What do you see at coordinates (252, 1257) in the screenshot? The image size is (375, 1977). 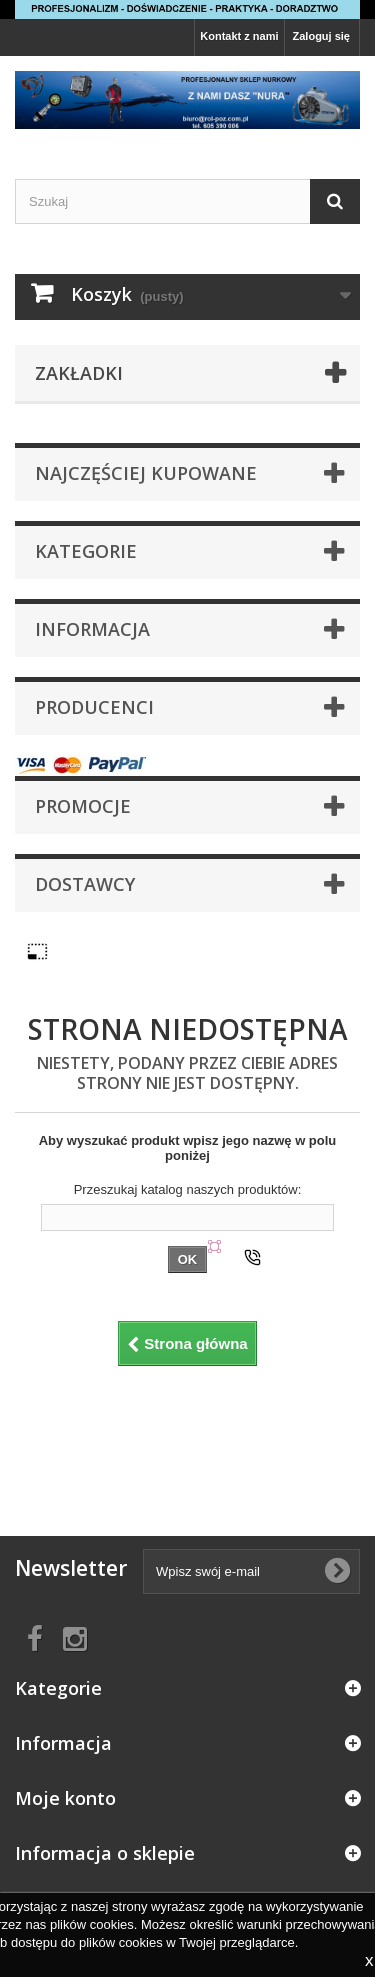 I see `make a phone call` at bounding box center [252, 1257].